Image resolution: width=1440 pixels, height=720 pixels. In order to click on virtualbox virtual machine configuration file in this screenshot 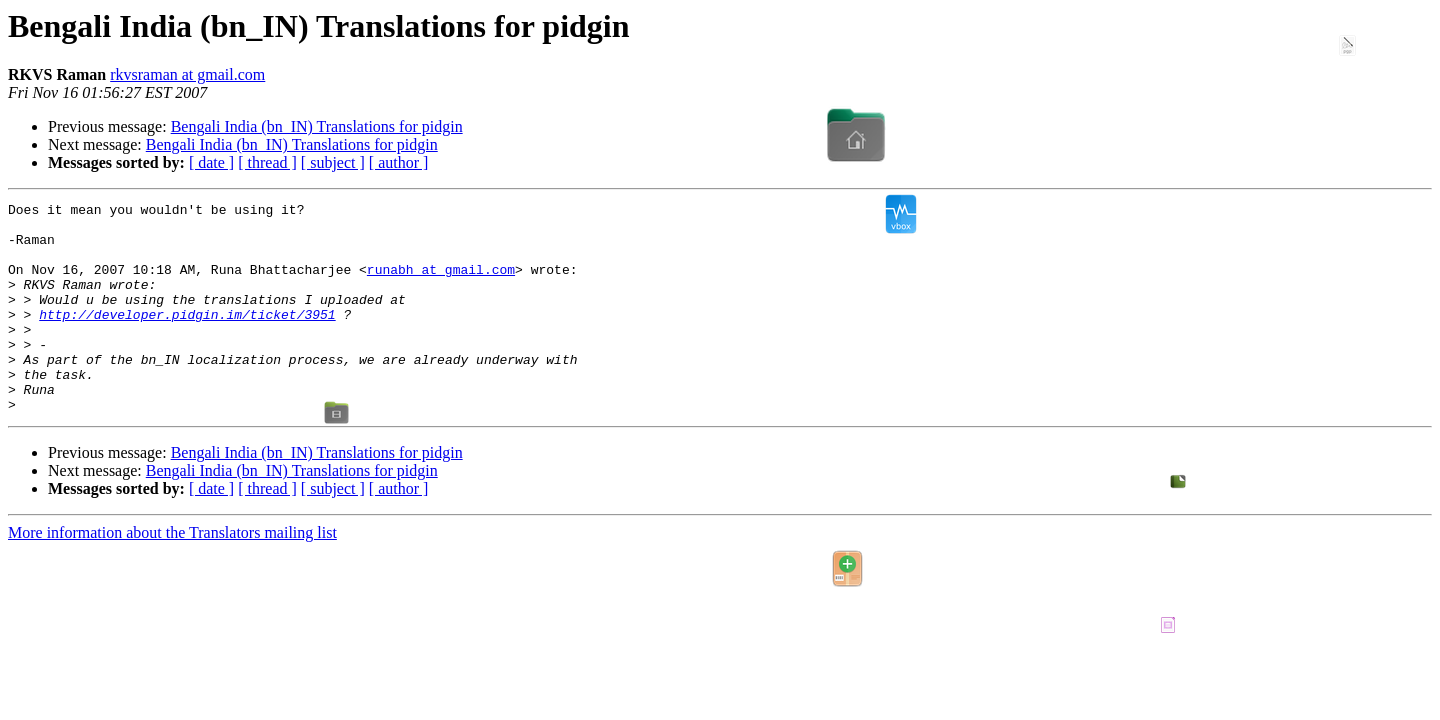, I will do `click(901, 214)`.